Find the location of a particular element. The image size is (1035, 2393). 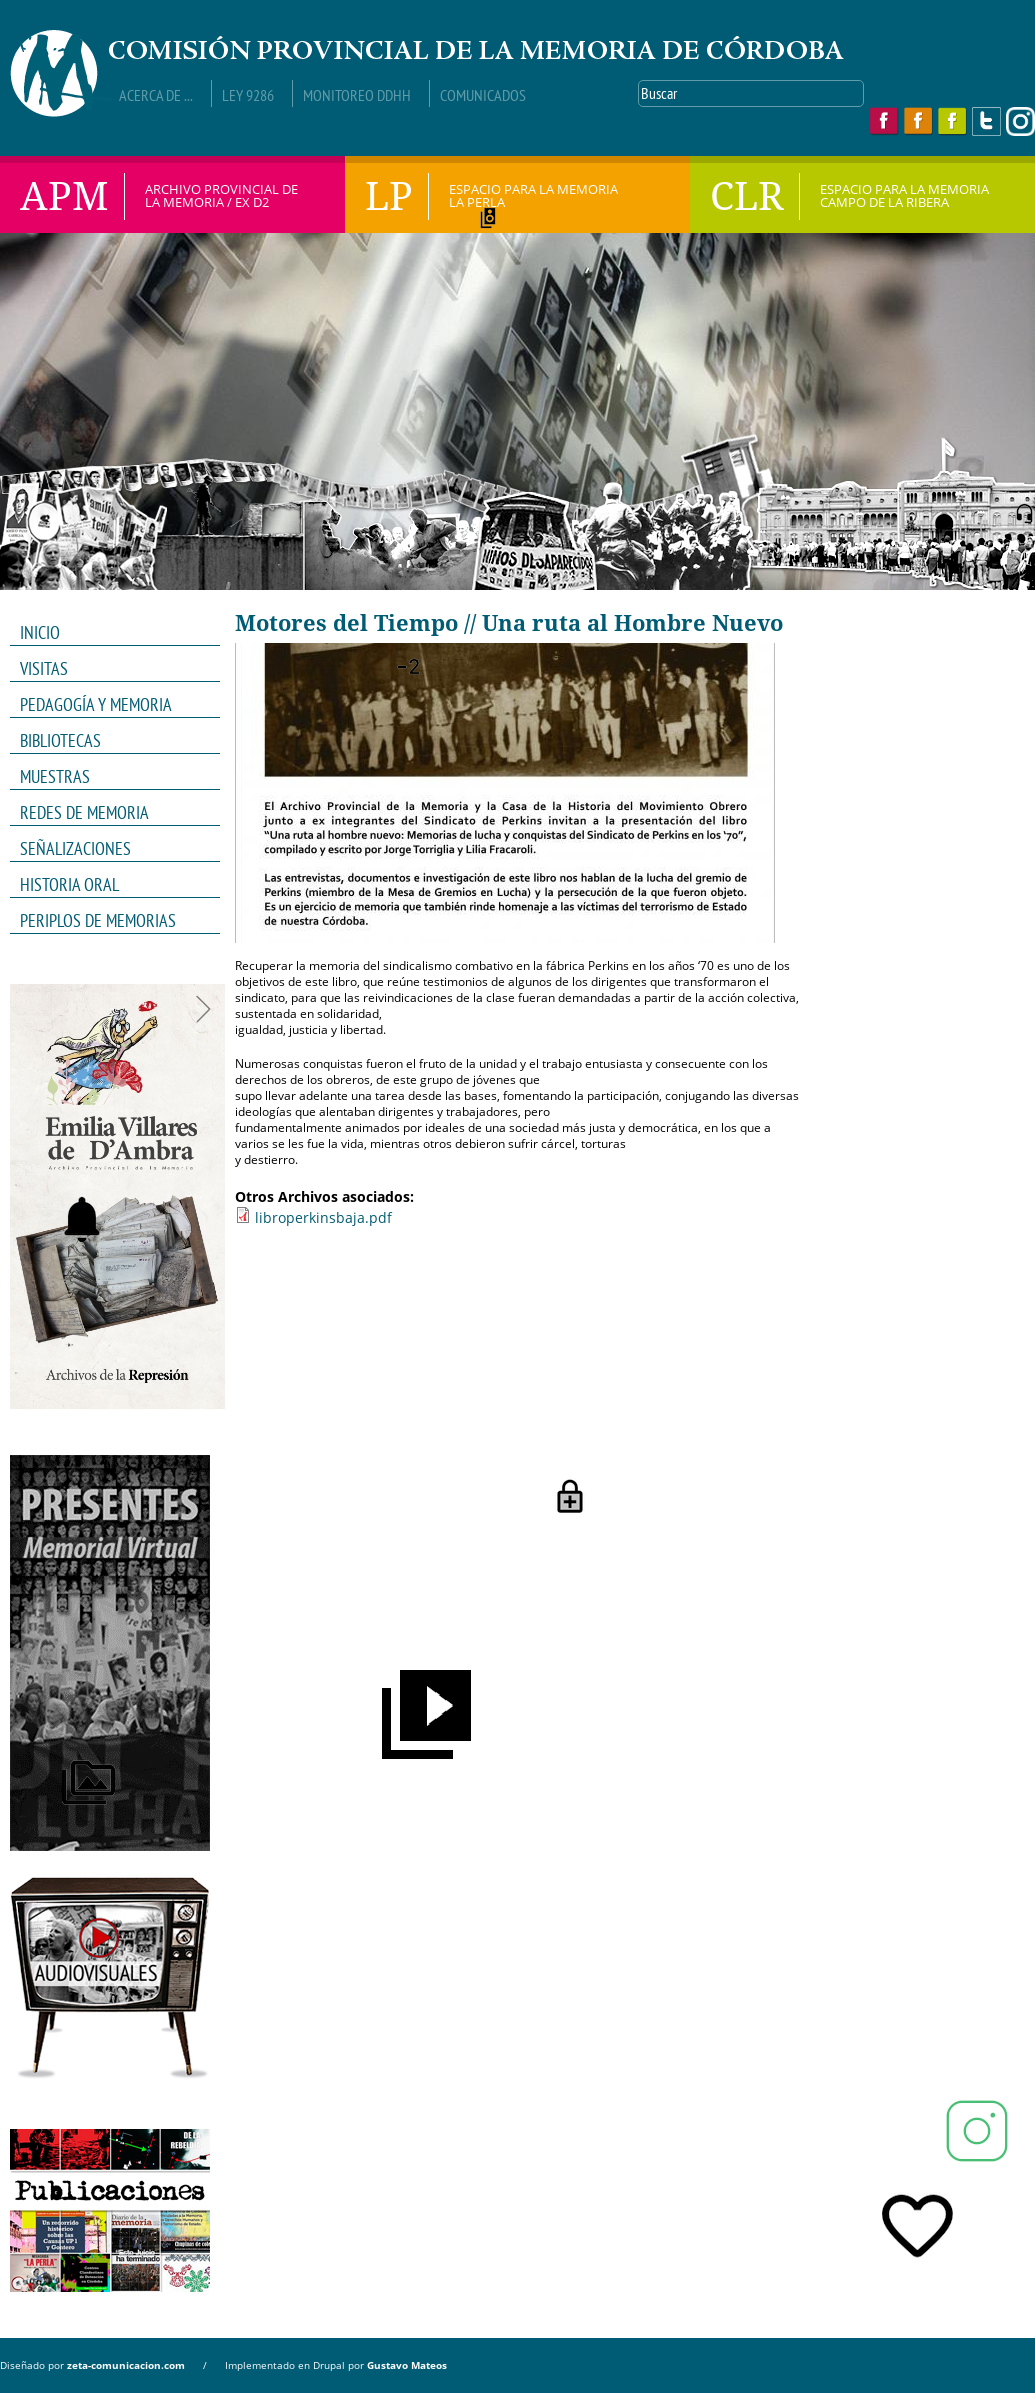

manage connected speaker devices is located at coordinates (488, 218).